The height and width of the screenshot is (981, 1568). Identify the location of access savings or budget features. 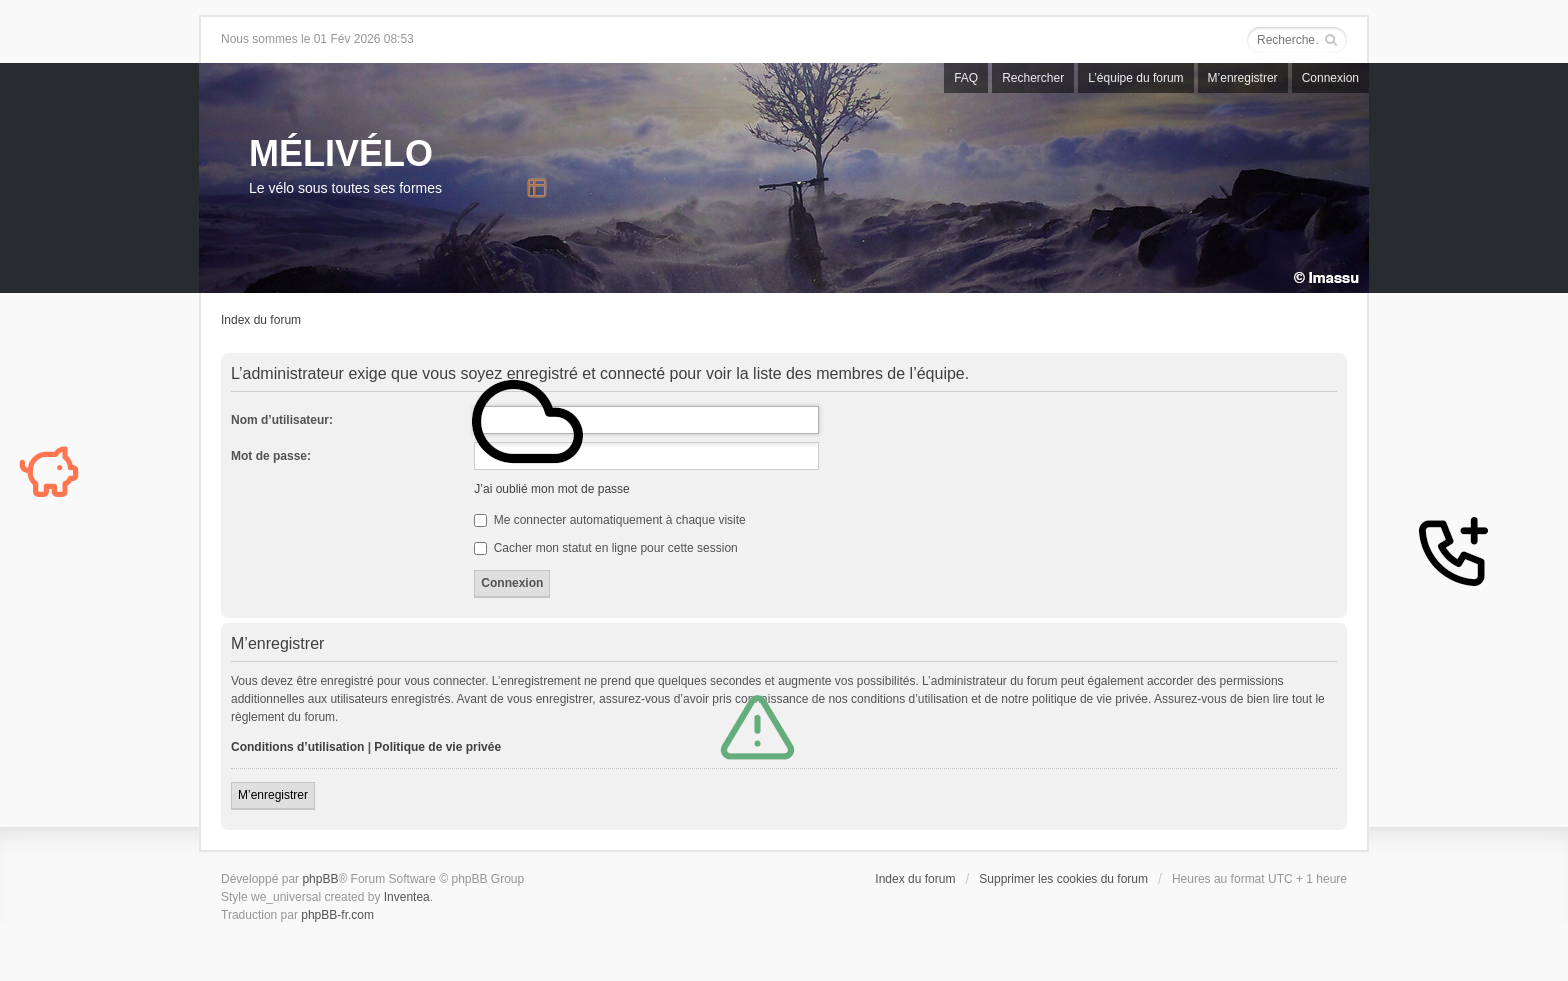
(49, 473).